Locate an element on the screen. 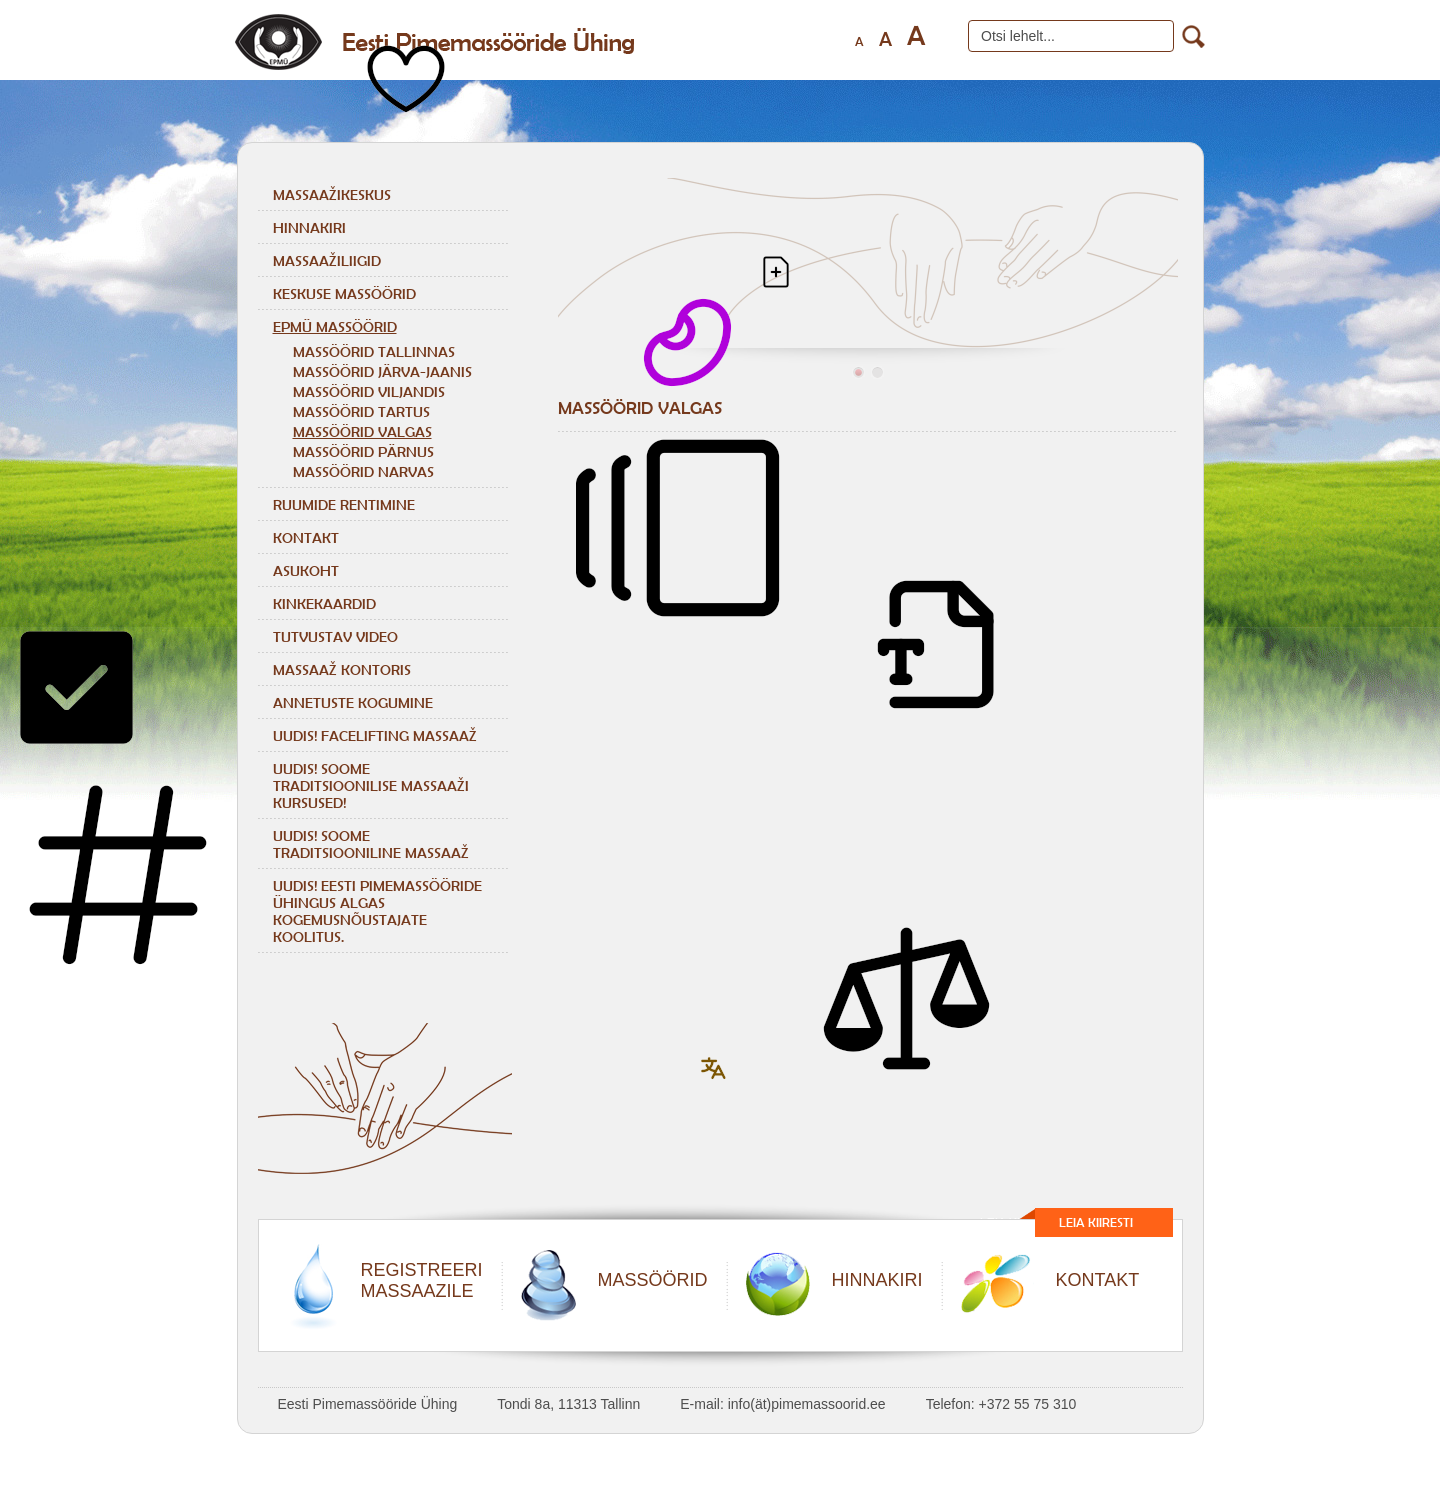 Image resolution: width=1440 pixels, height=1489 pixels. view or browse hashtags is located at coordinates (118, 876).